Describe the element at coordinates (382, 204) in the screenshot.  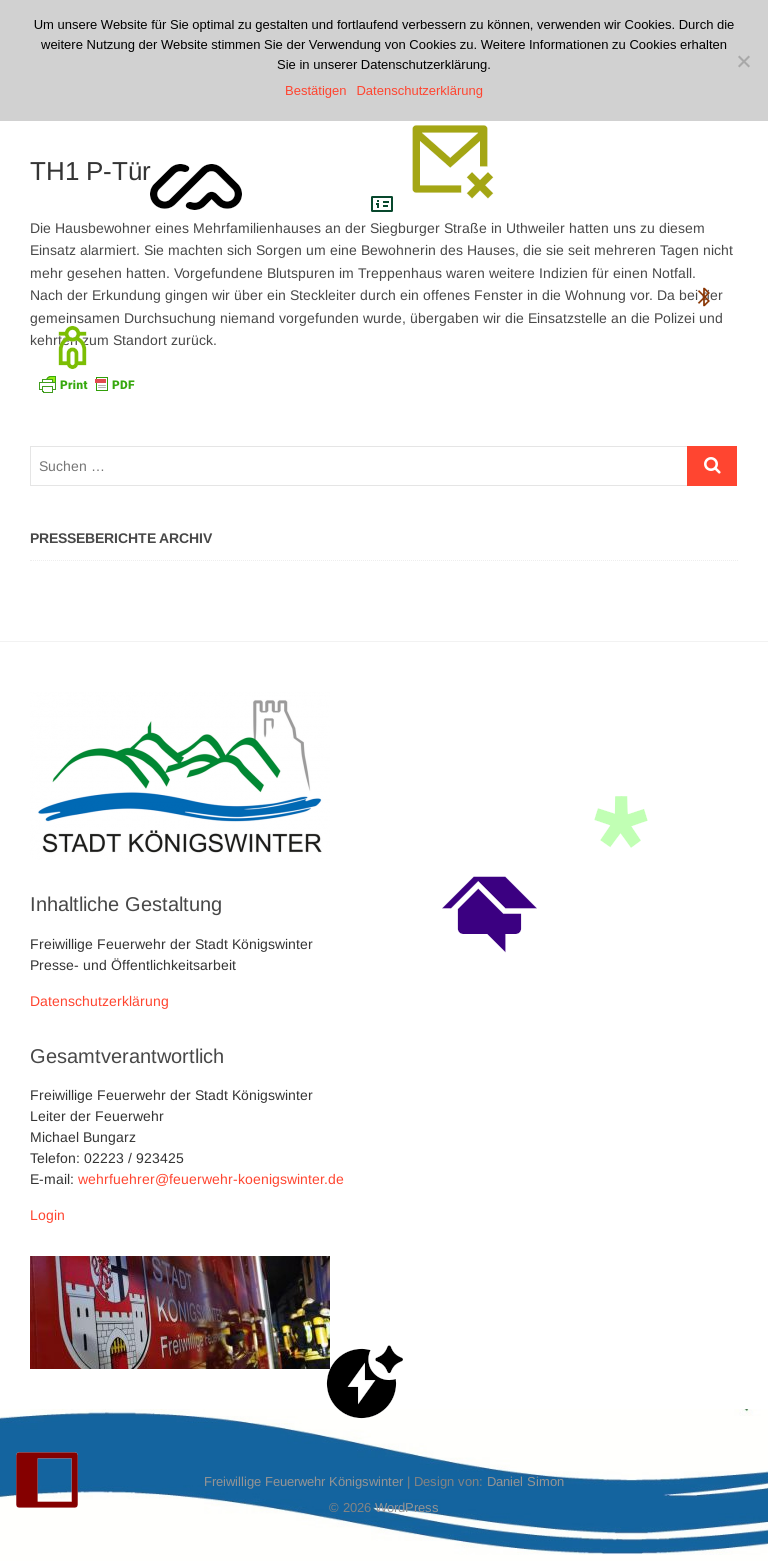
I see `view contact or business card details` at that location.